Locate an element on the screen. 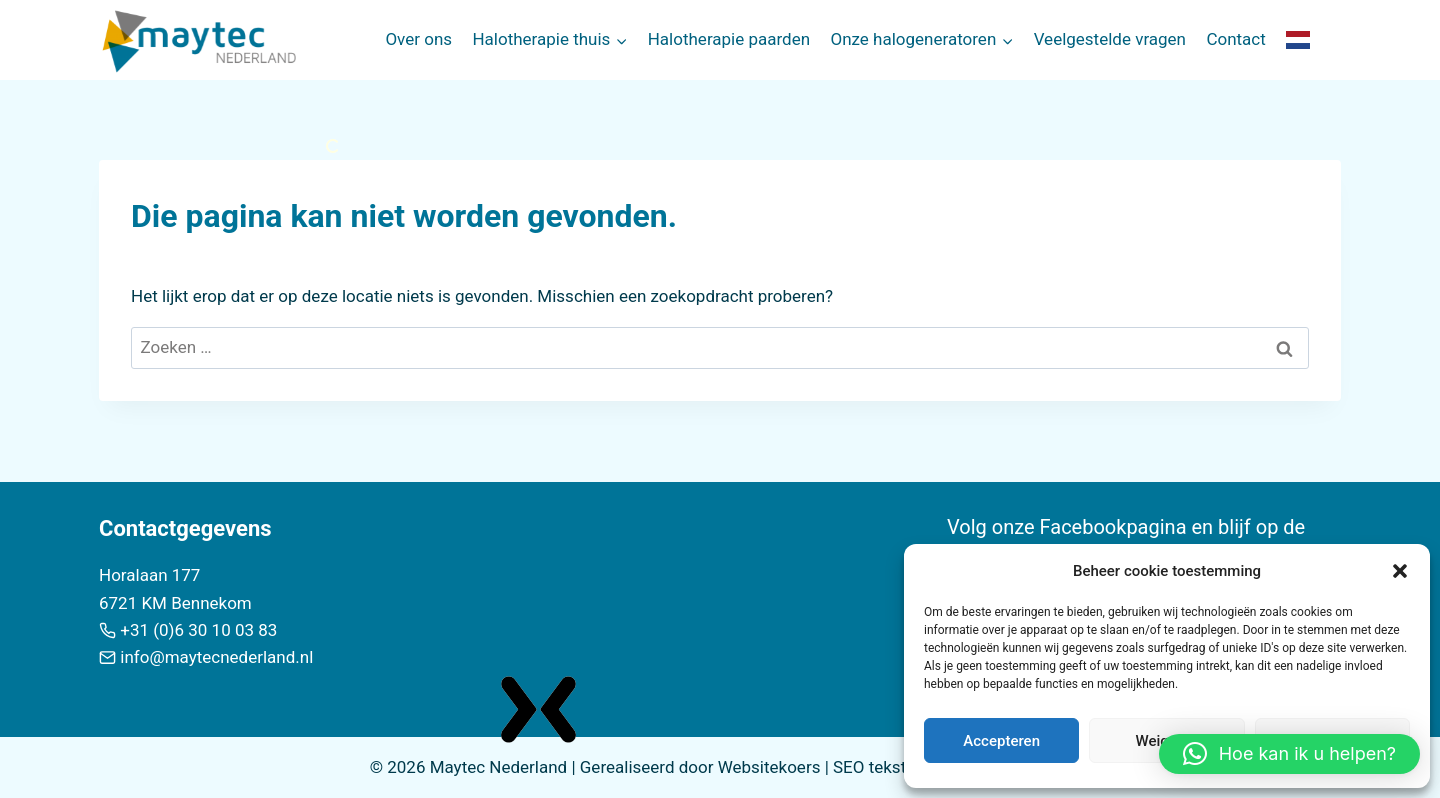 The image size is (1440, 798). mixer streaming platform logo is located at coordinates (538, 709).